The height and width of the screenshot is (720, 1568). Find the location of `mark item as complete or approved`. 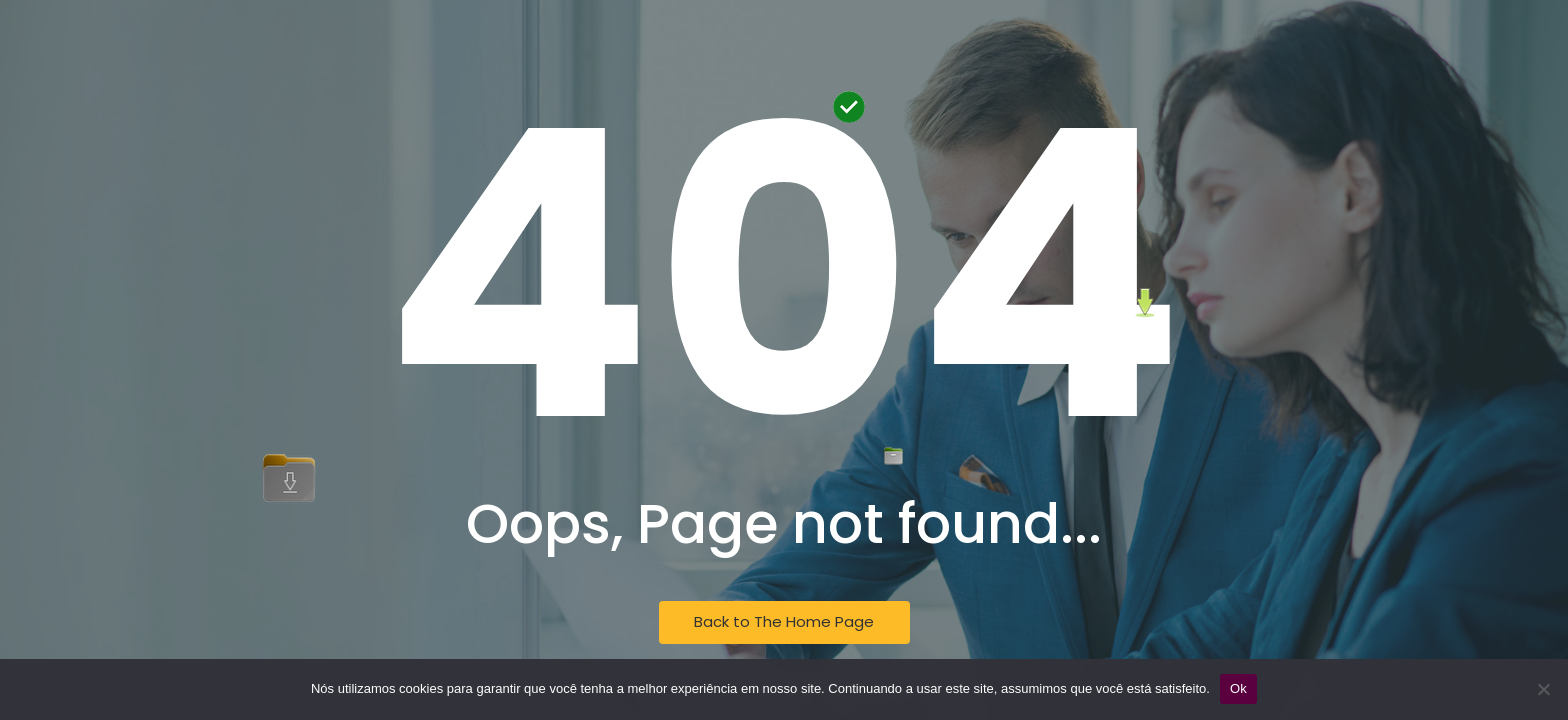

mark item as complete or approved is located at coordinates (849, 107).